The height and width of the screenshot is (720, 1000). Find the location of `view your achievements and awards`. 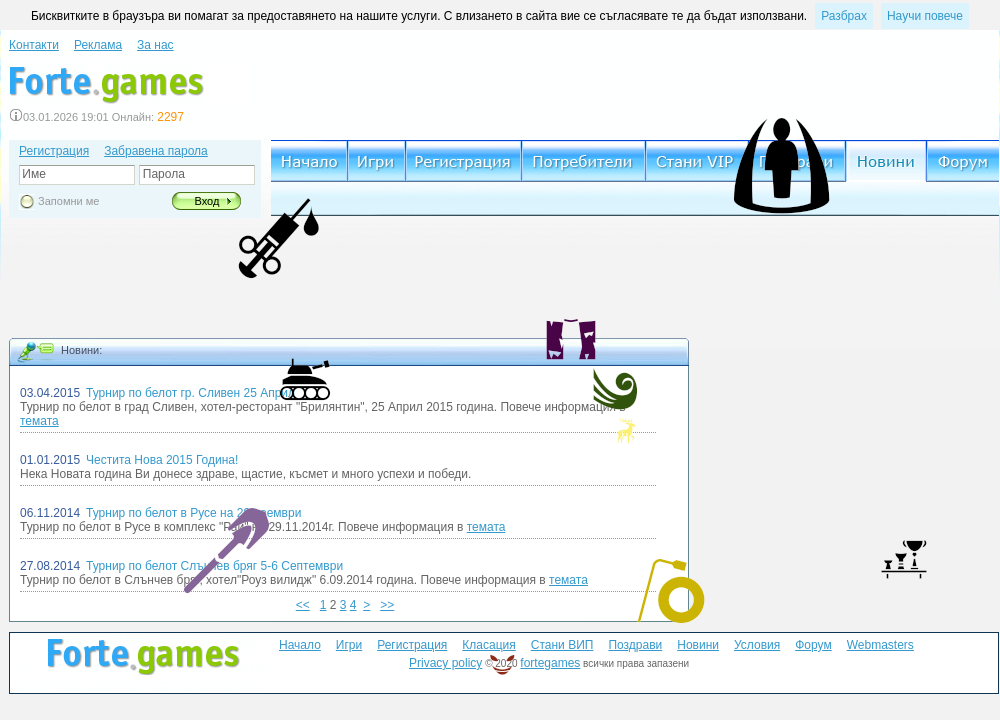

view your achievements and awards is located at coordinates (904, 558).